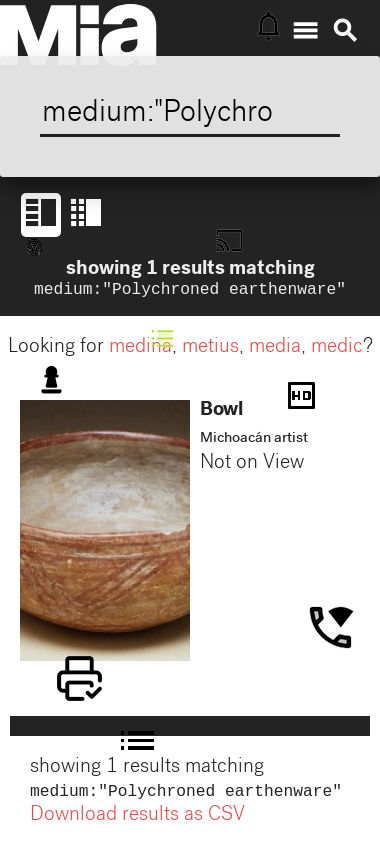  Describe the element at coordinates (330, 627) in the screenshot. I see `enable wifi calling feature` at that location.